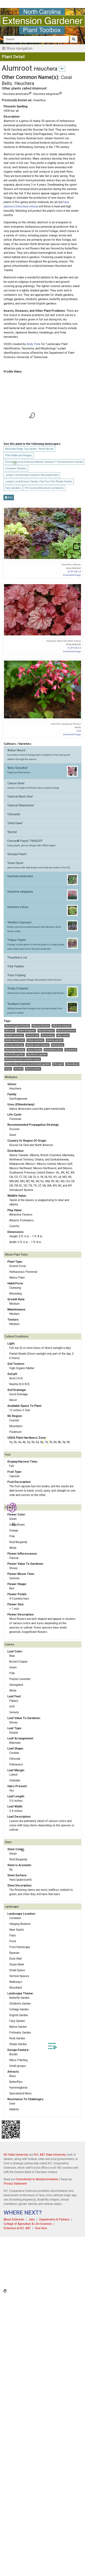  Describe the element at coordinates (77, 547) in the screenshot. I see `view notifications` at that location.